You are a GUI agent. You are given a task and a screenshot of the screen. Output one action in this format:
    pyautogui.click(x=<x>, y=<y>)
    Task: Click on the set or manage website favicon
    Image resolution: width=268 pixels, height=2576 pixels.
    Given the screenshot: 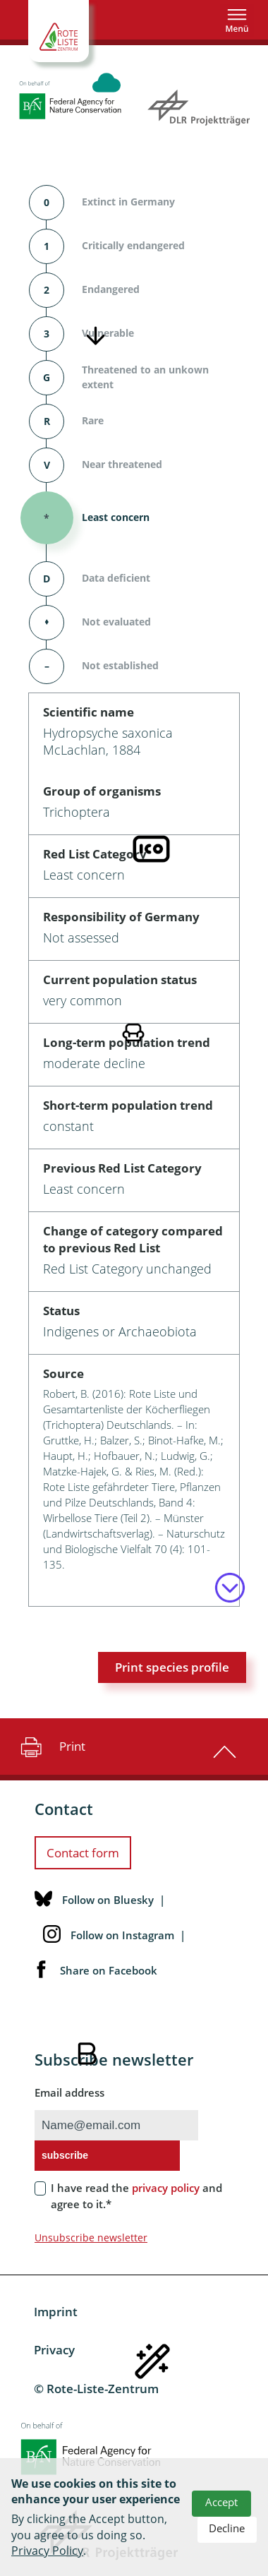 What is the action you would take?
    pyautogui.click(x=151, y=849)
    